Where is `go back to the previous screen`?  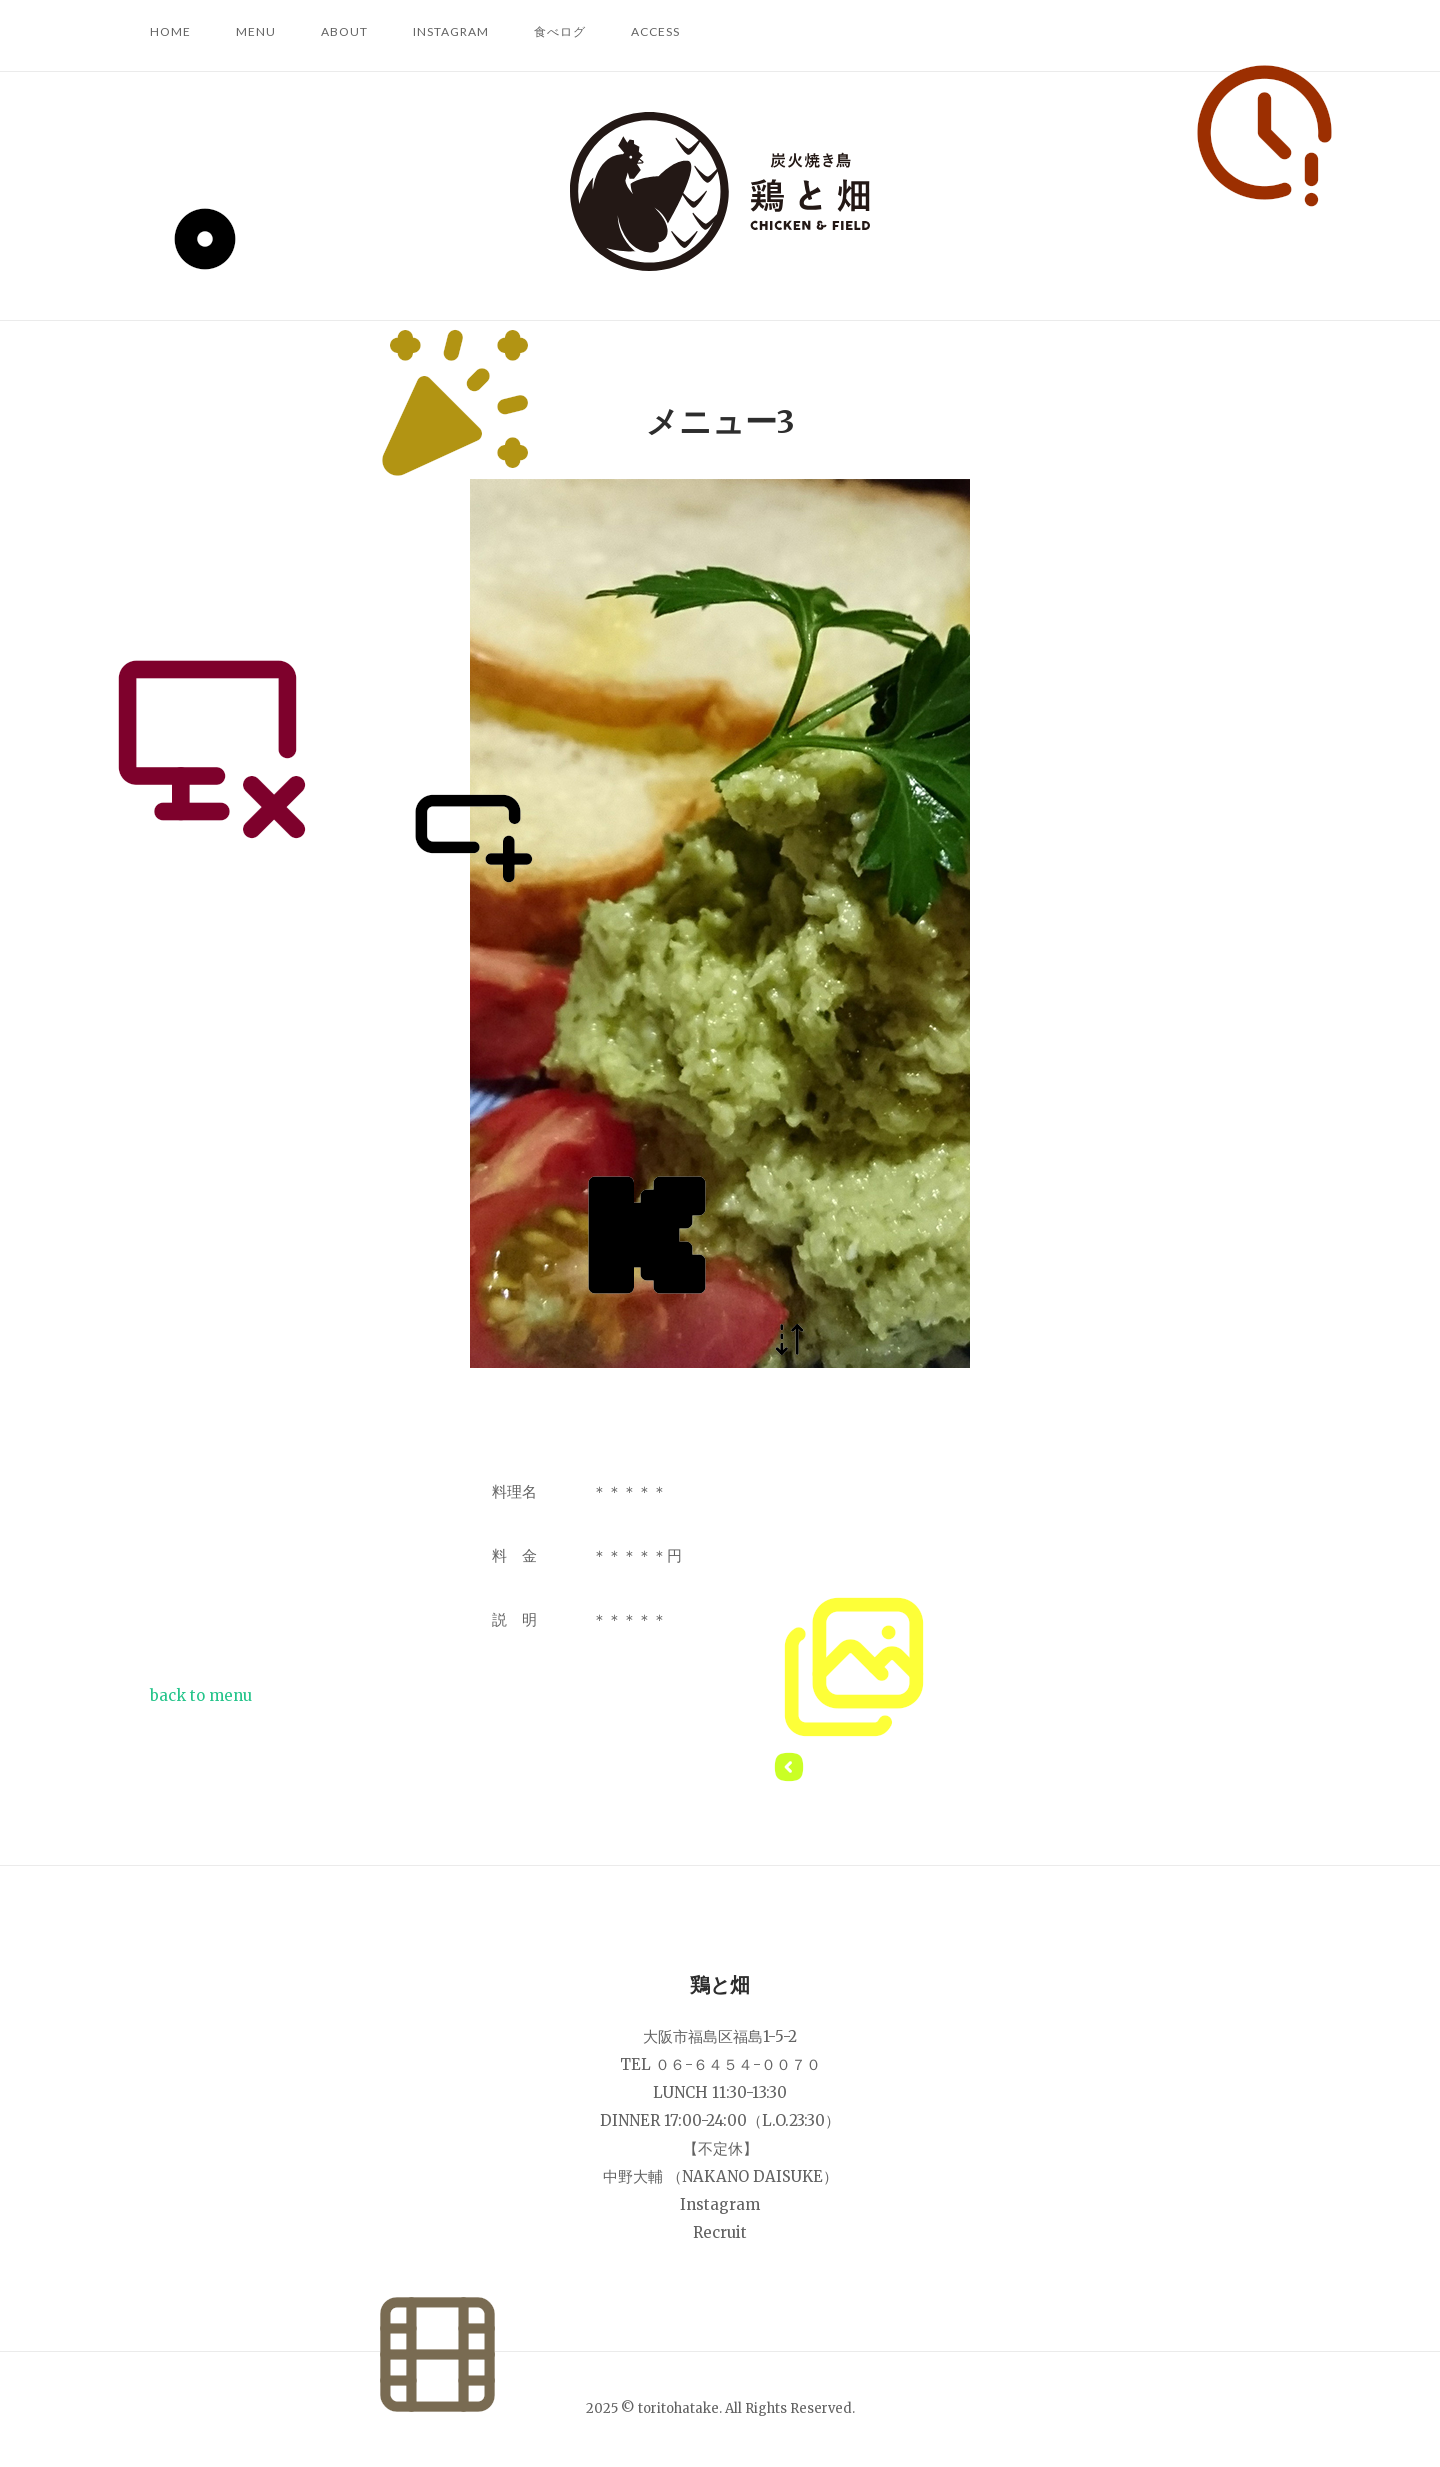 go back to the previous screen is located at coordinates (789, 1767).